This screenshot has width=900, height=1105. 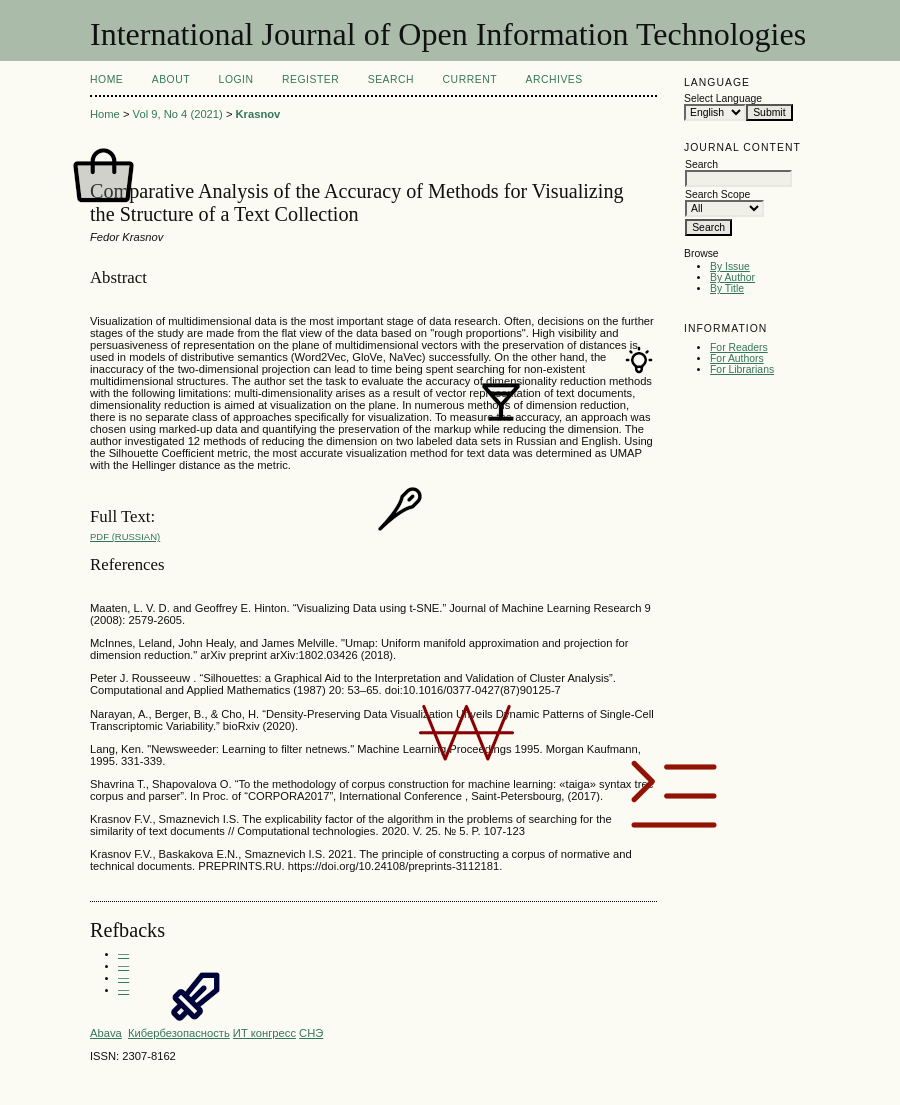 What do you see at coordinates (639, 360) in the screenshot?
I see `view tips or suggestions` at bounding box center [639, 360].